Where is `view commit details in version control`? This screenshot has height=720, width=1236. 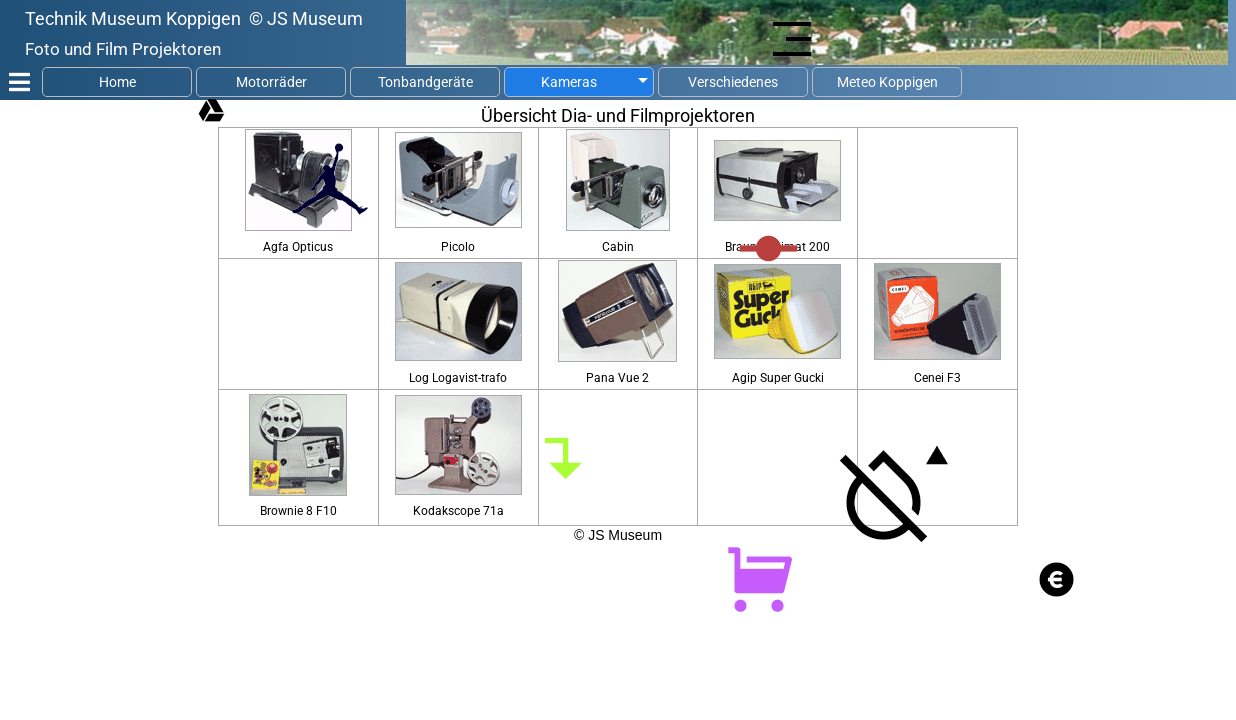
view commit details in version control is located at coordinates (768, 248).